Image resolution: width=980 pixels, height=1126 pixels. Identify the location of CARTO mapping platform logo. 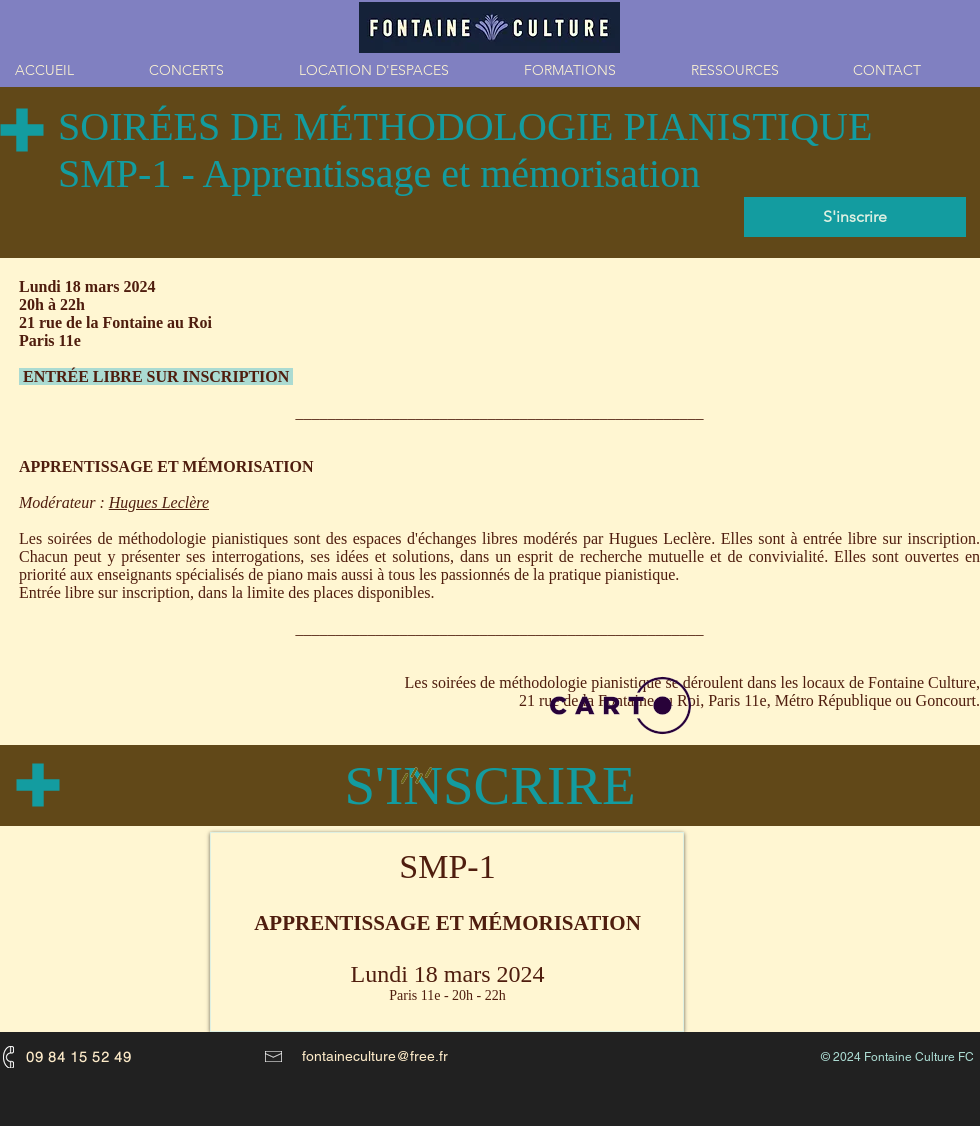
(620, 705).